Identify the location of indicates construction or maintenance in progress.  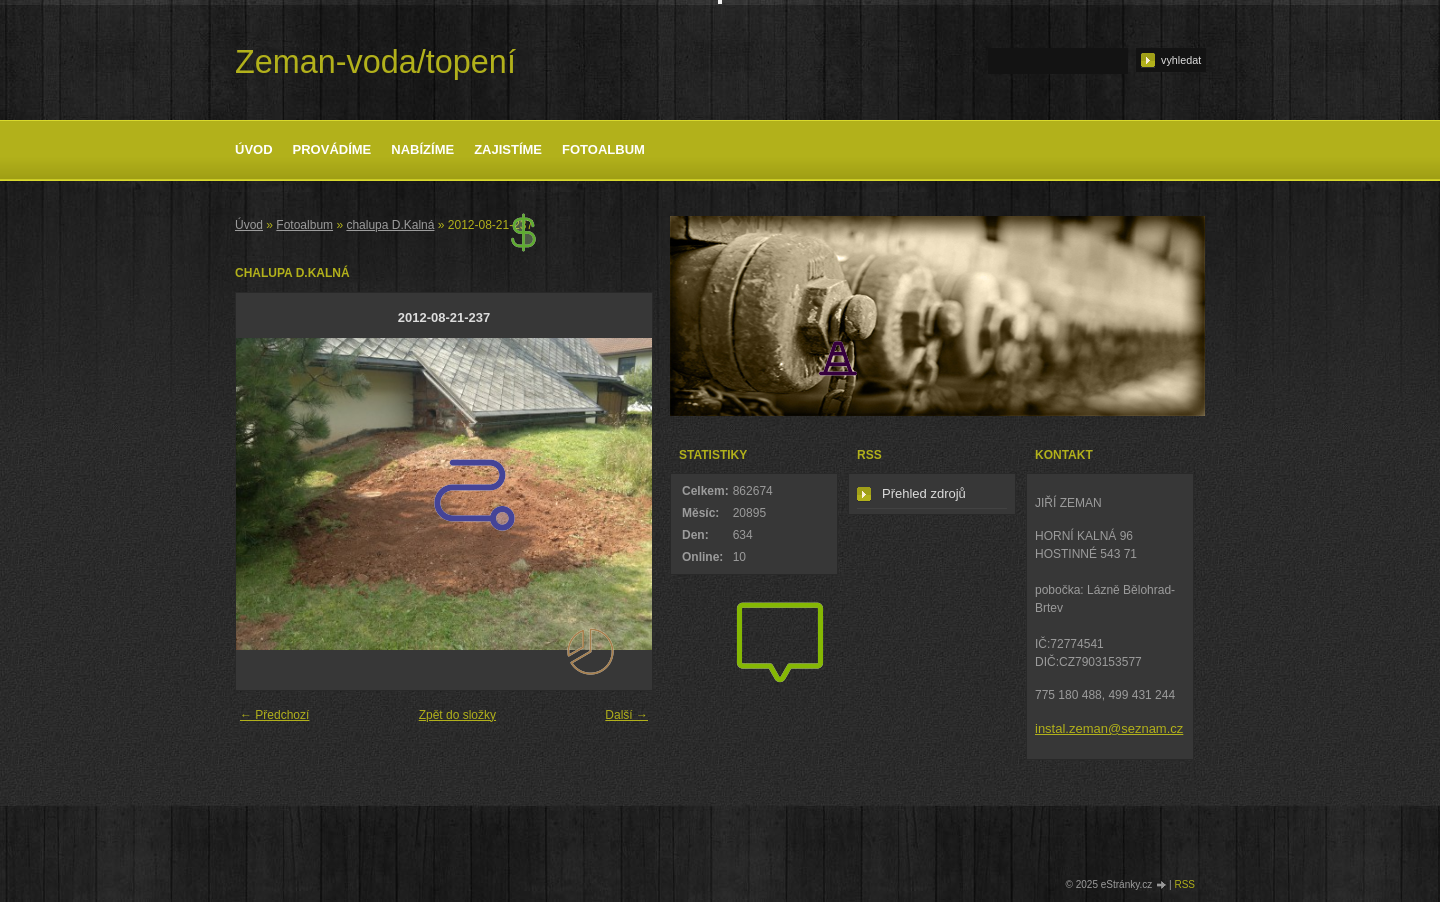
(838, 359).